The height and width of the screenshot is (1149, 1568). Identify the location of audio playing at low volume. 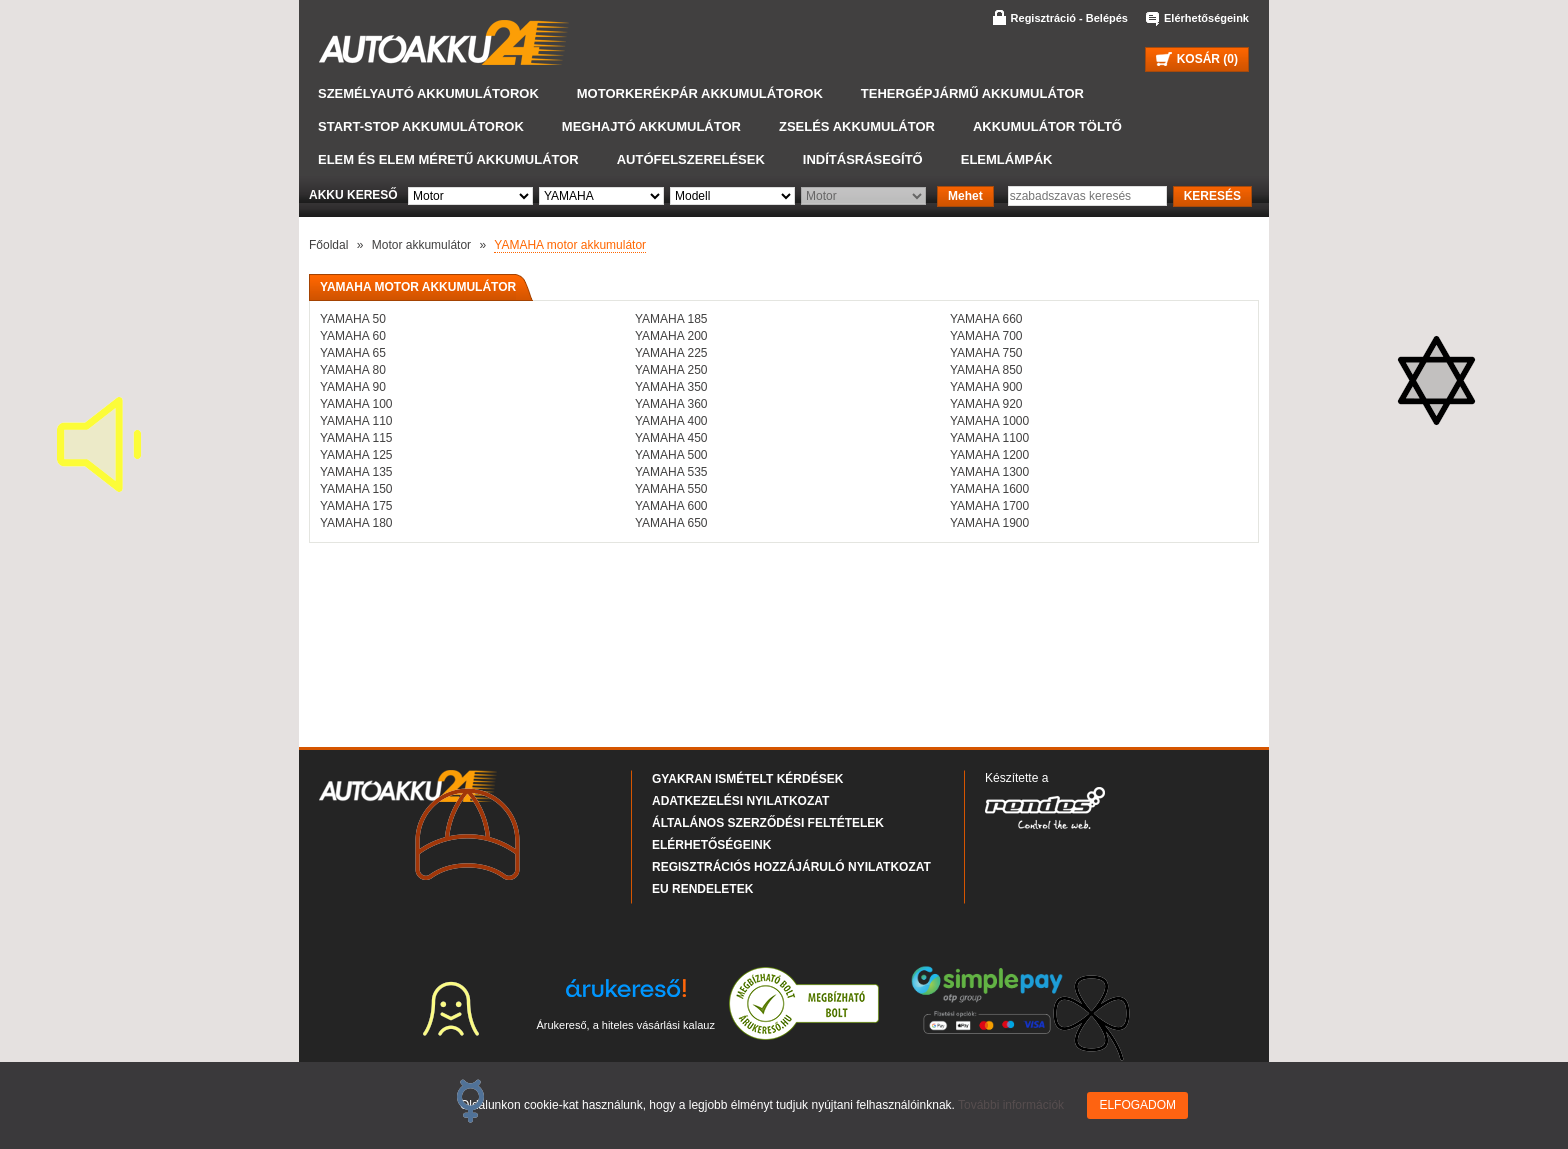
(104, 444).